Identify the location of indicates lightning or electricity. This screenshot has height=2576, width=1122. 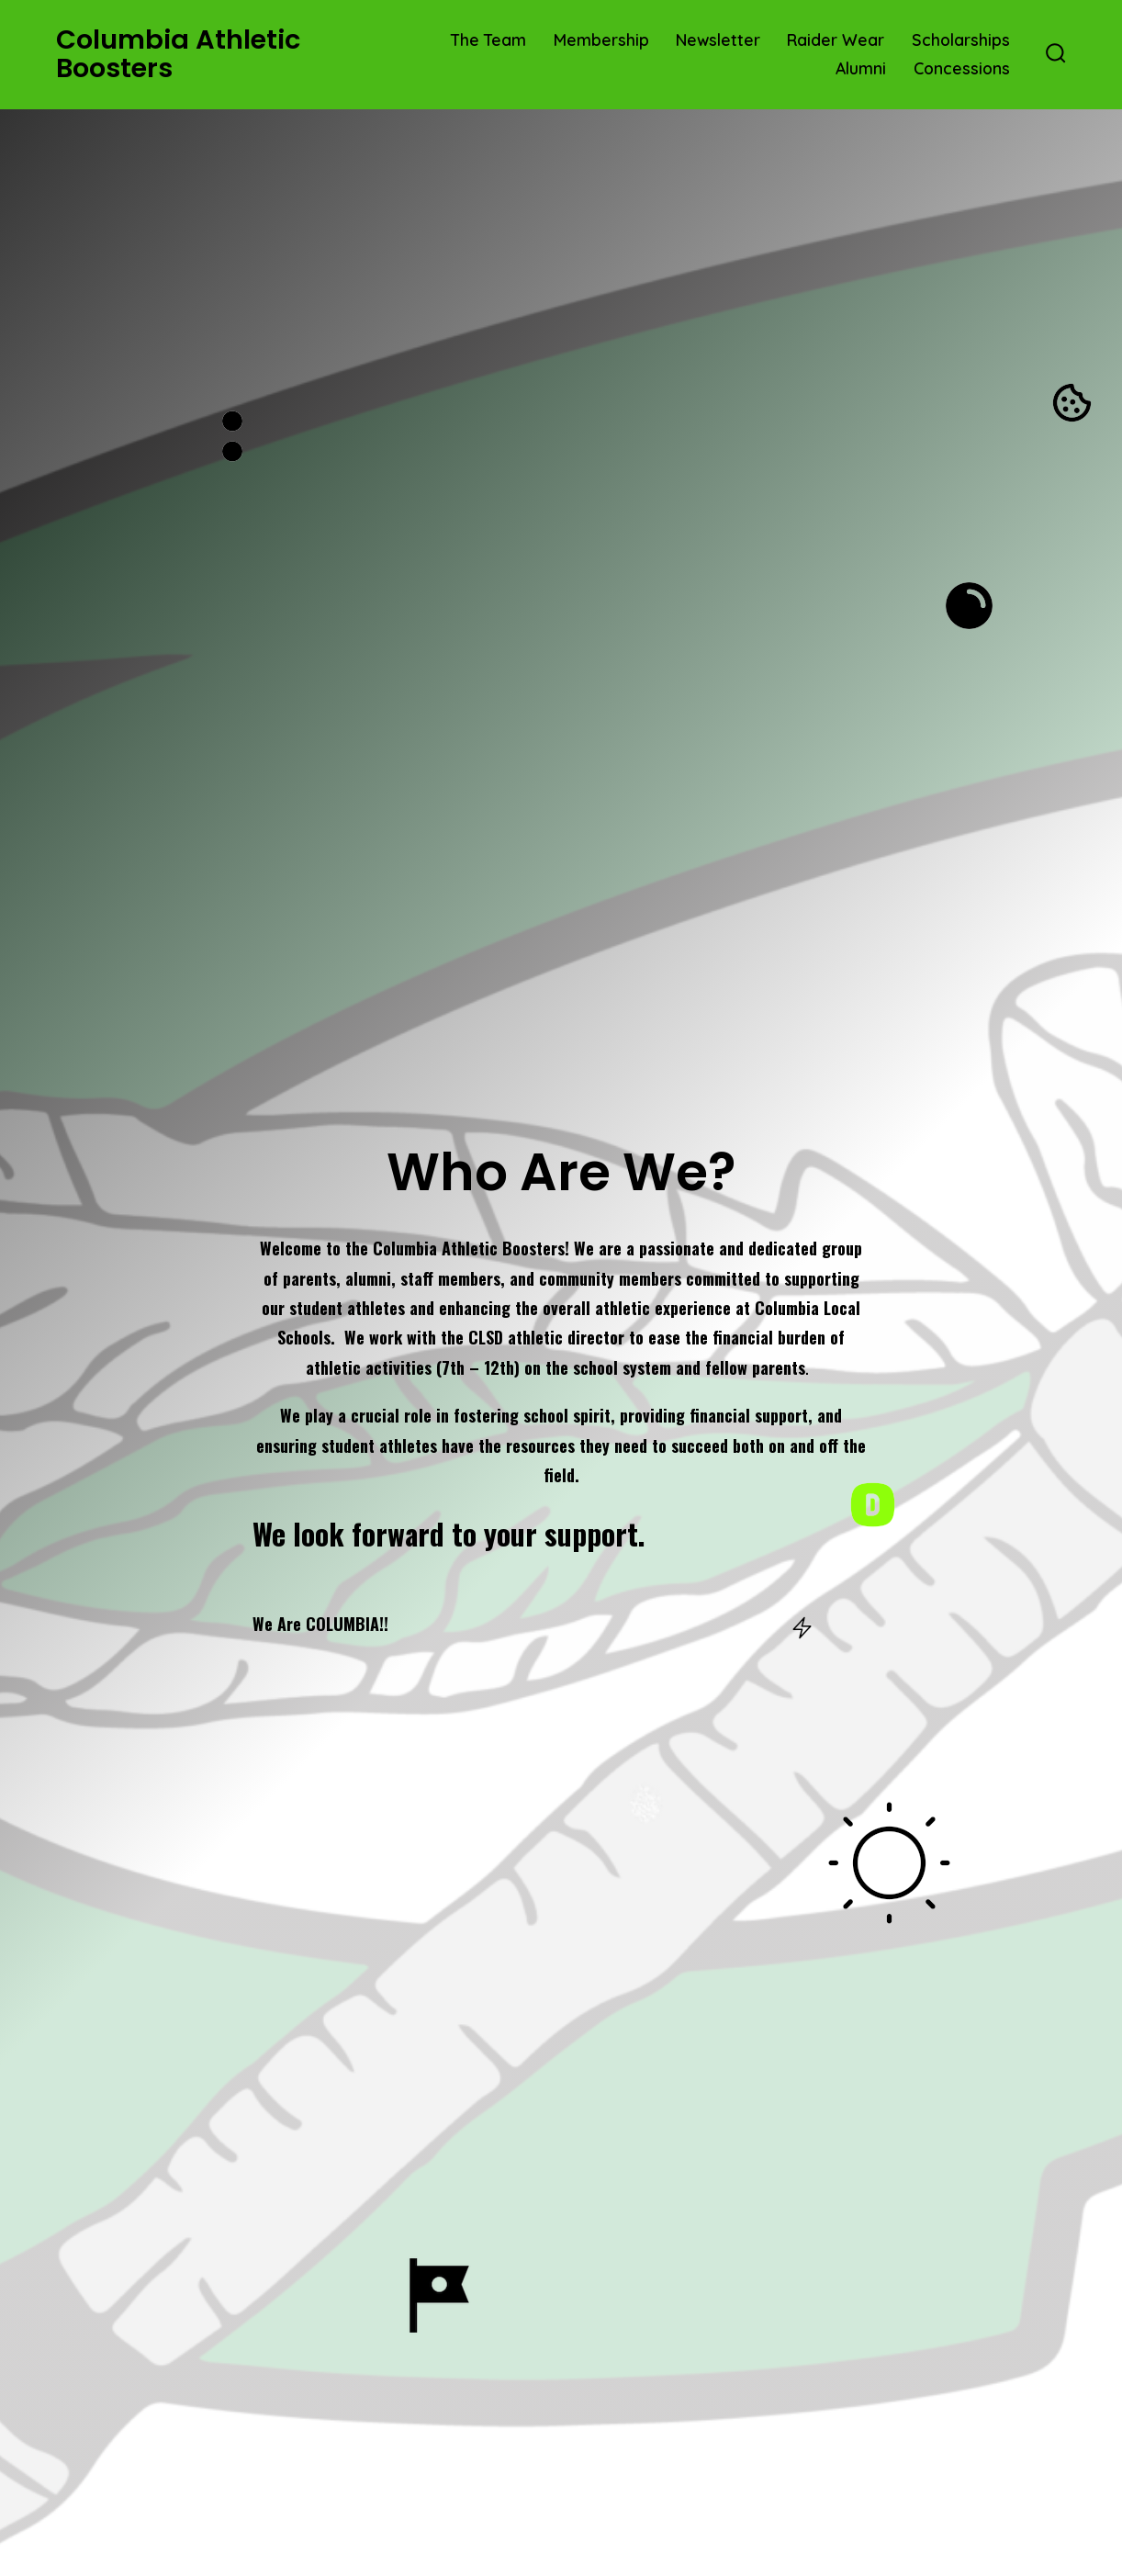
(802, 1627).